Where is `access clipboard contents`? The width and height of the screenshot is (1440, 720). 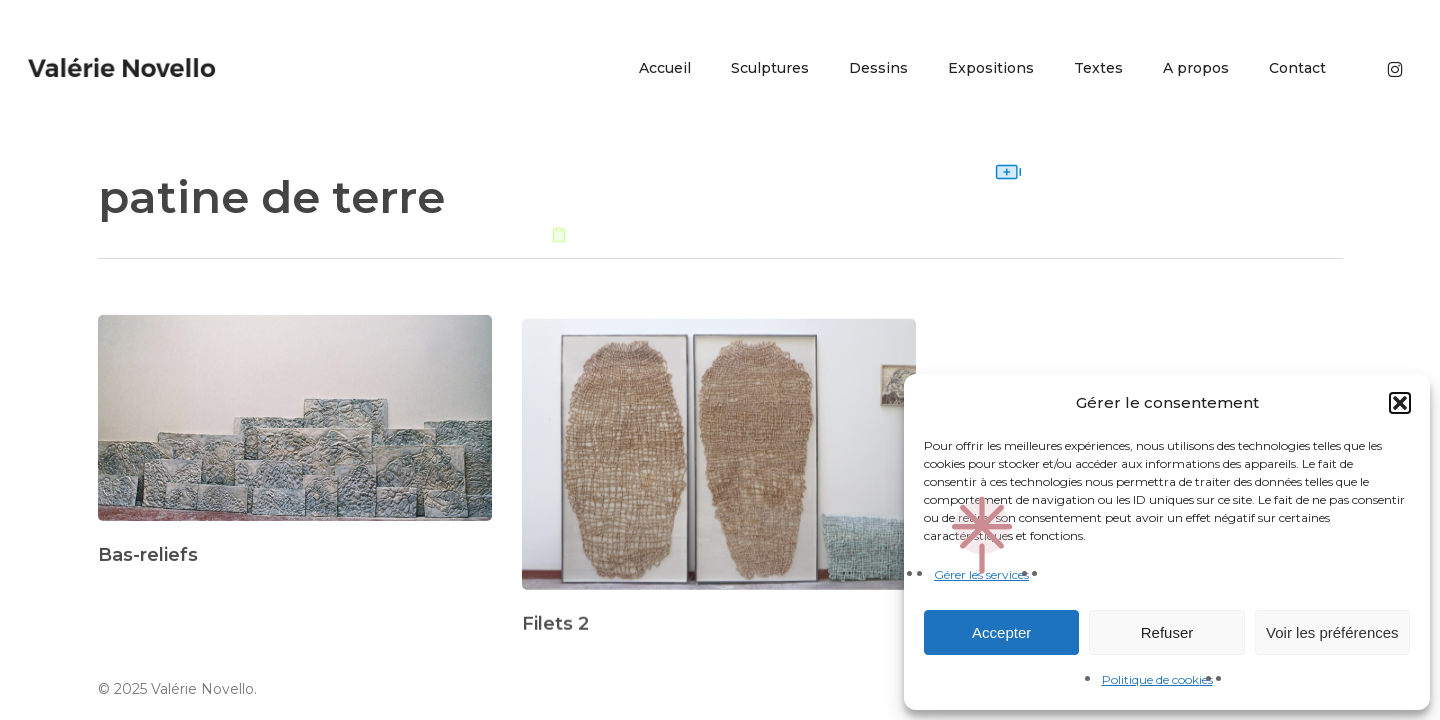
access clipboard contents is located at coordinates (559, 235).